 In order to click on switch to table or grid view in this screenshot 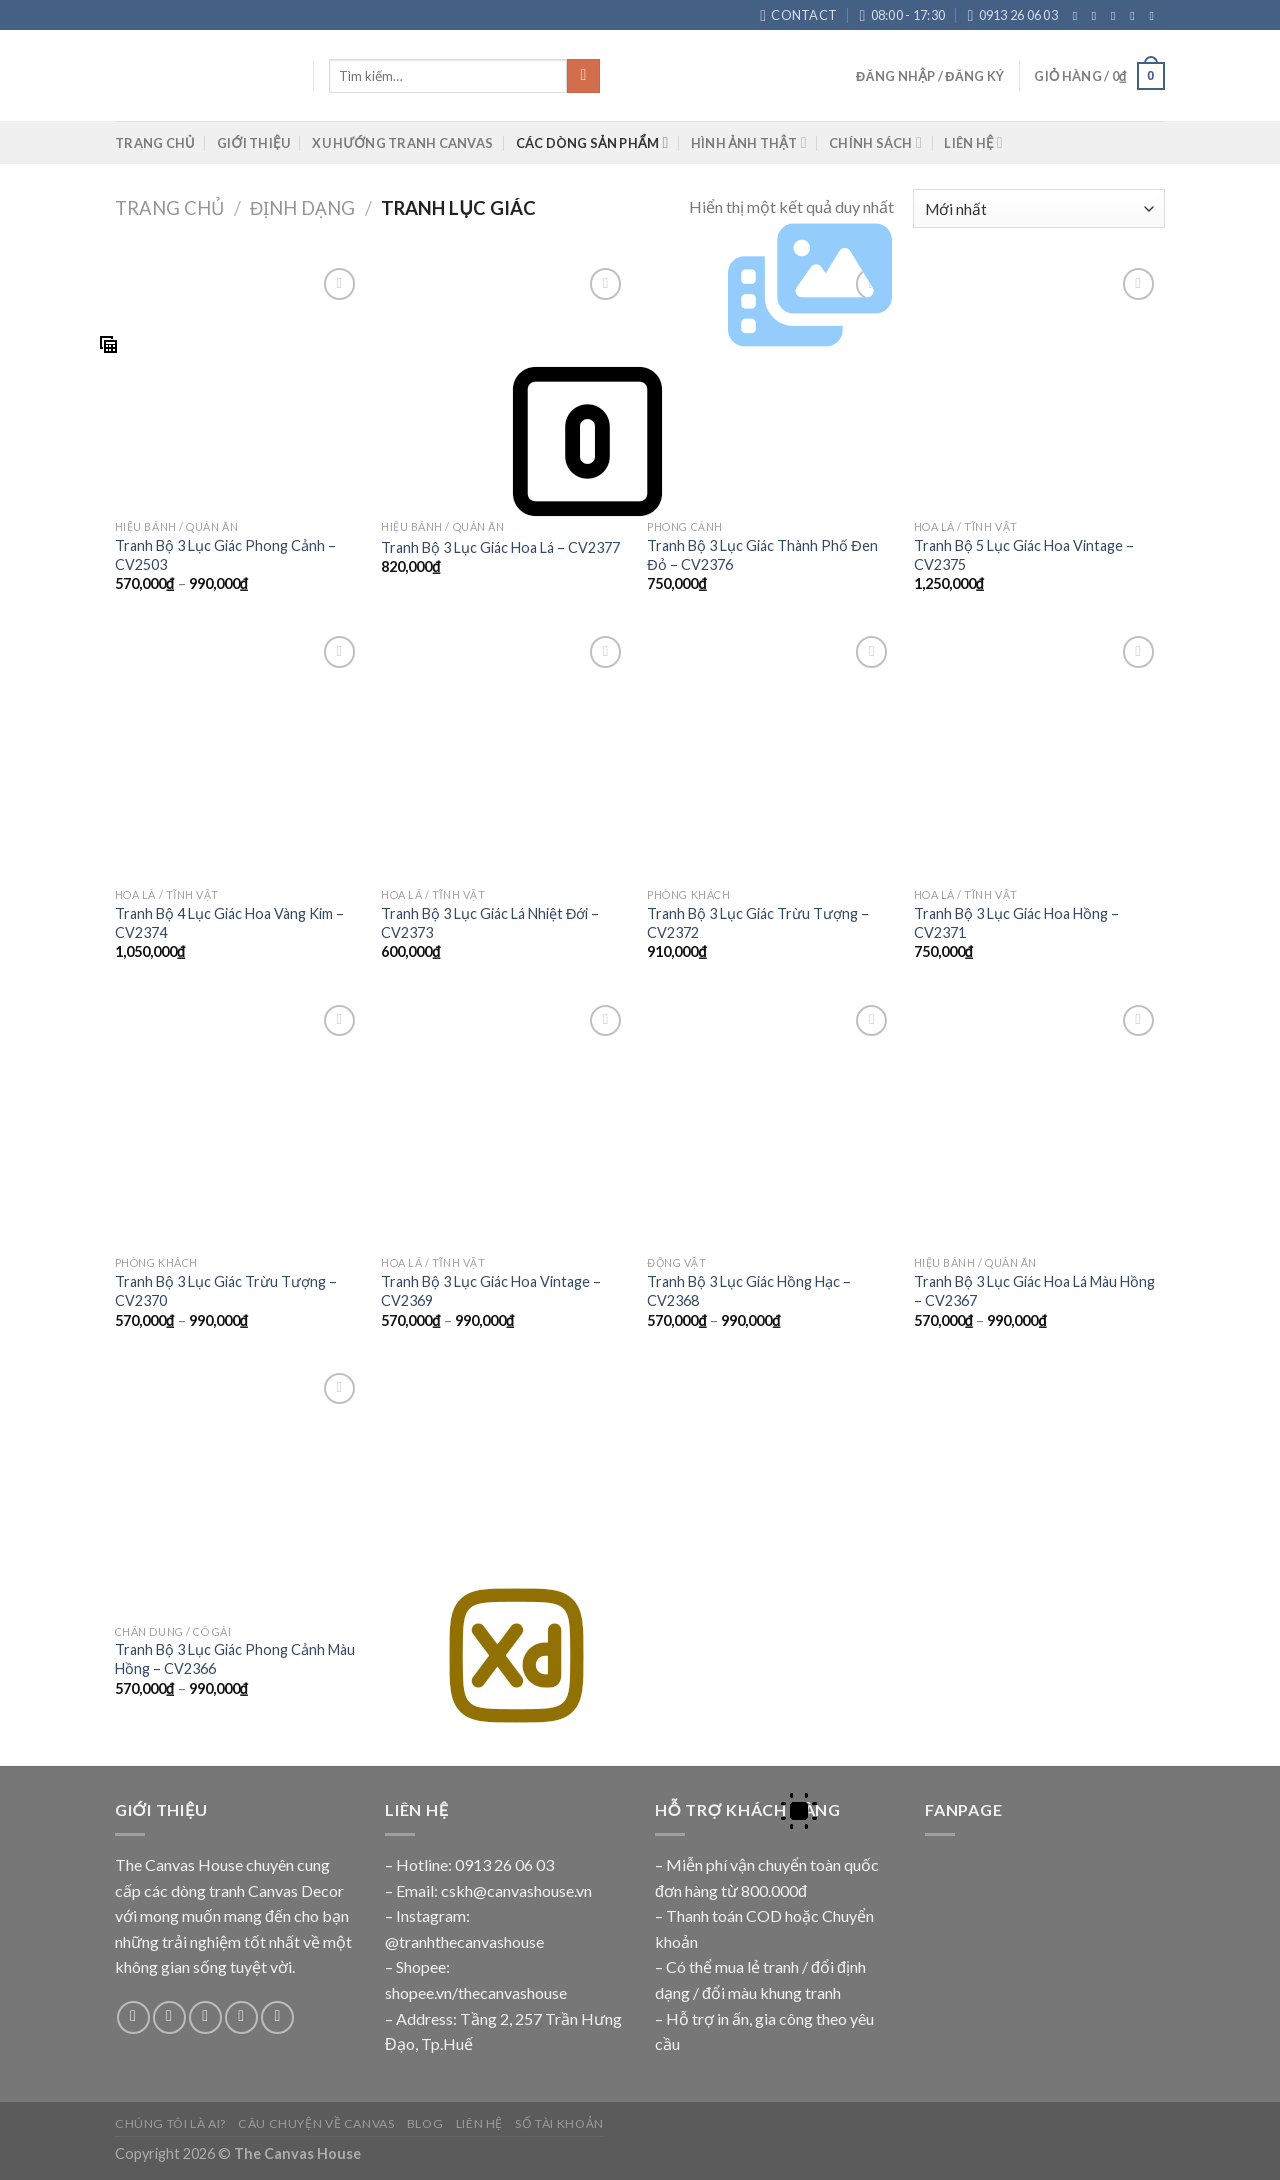, I will do `click(108, 344)`.